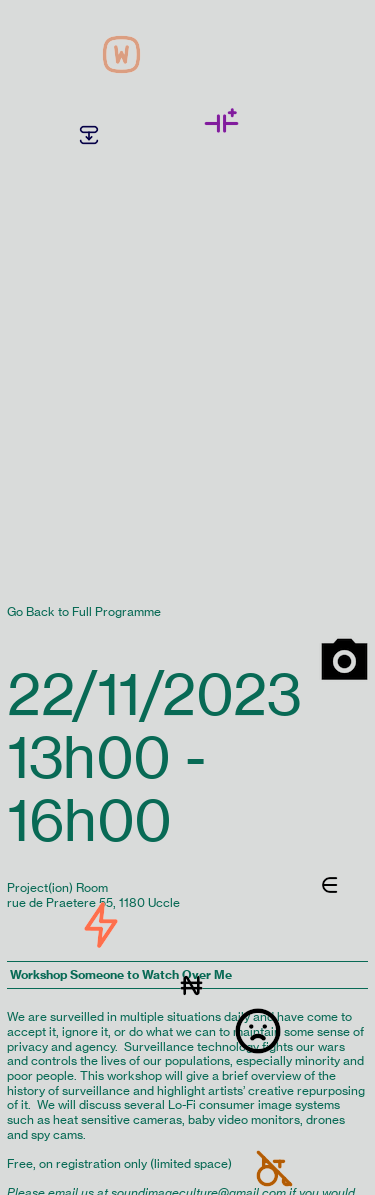 This screenshot has height=1195, width=375. I want to click on move element to bottom of layout, so click(89, 135).